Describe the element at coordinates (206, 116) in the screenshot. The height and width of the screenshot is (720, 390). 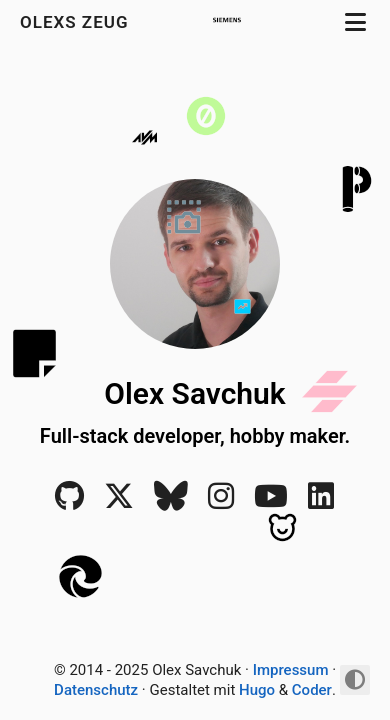
I see `indicates content is in the public domain (CC0 license)` at that location.